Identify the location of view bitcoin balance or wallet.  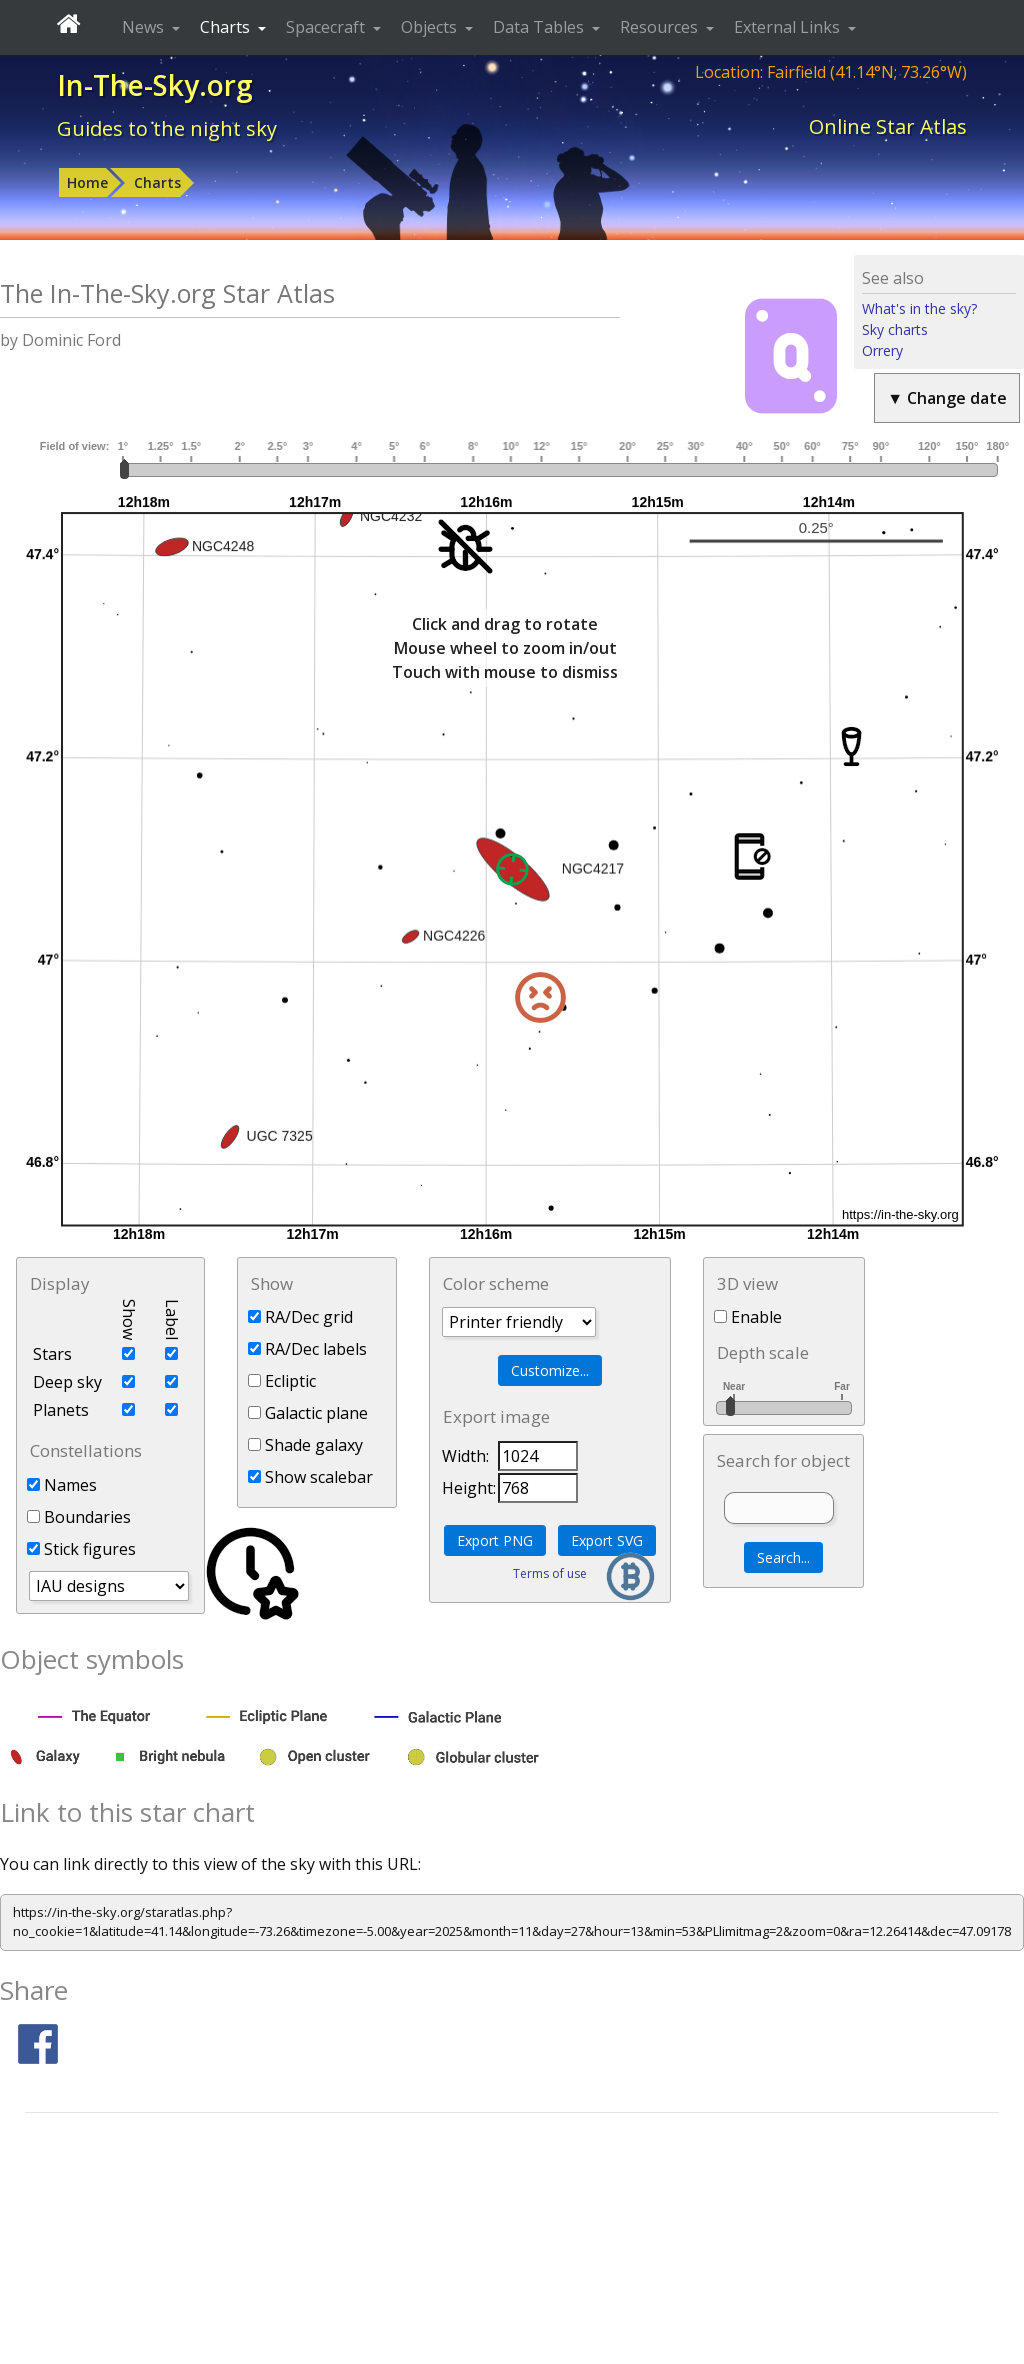
(630, 1576).